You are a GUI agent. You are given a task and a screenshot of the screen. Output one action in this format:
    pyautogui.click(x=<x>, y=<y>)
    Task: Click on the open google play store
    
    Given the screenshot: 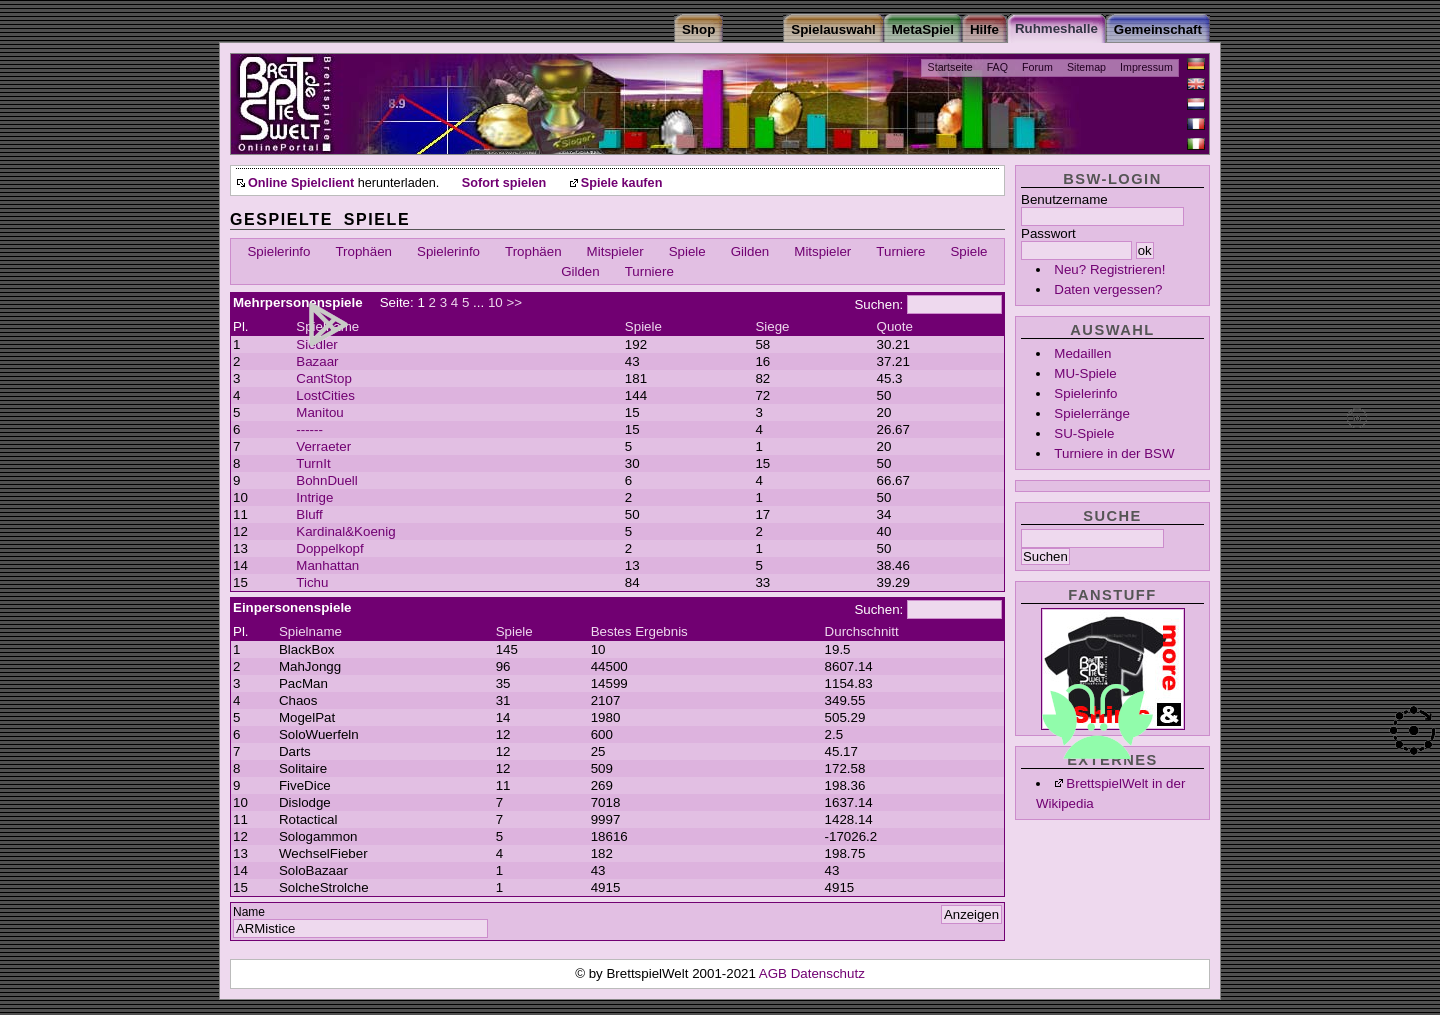 What is the action you would take?
    pyautogui.click(x=328, y=324)
    